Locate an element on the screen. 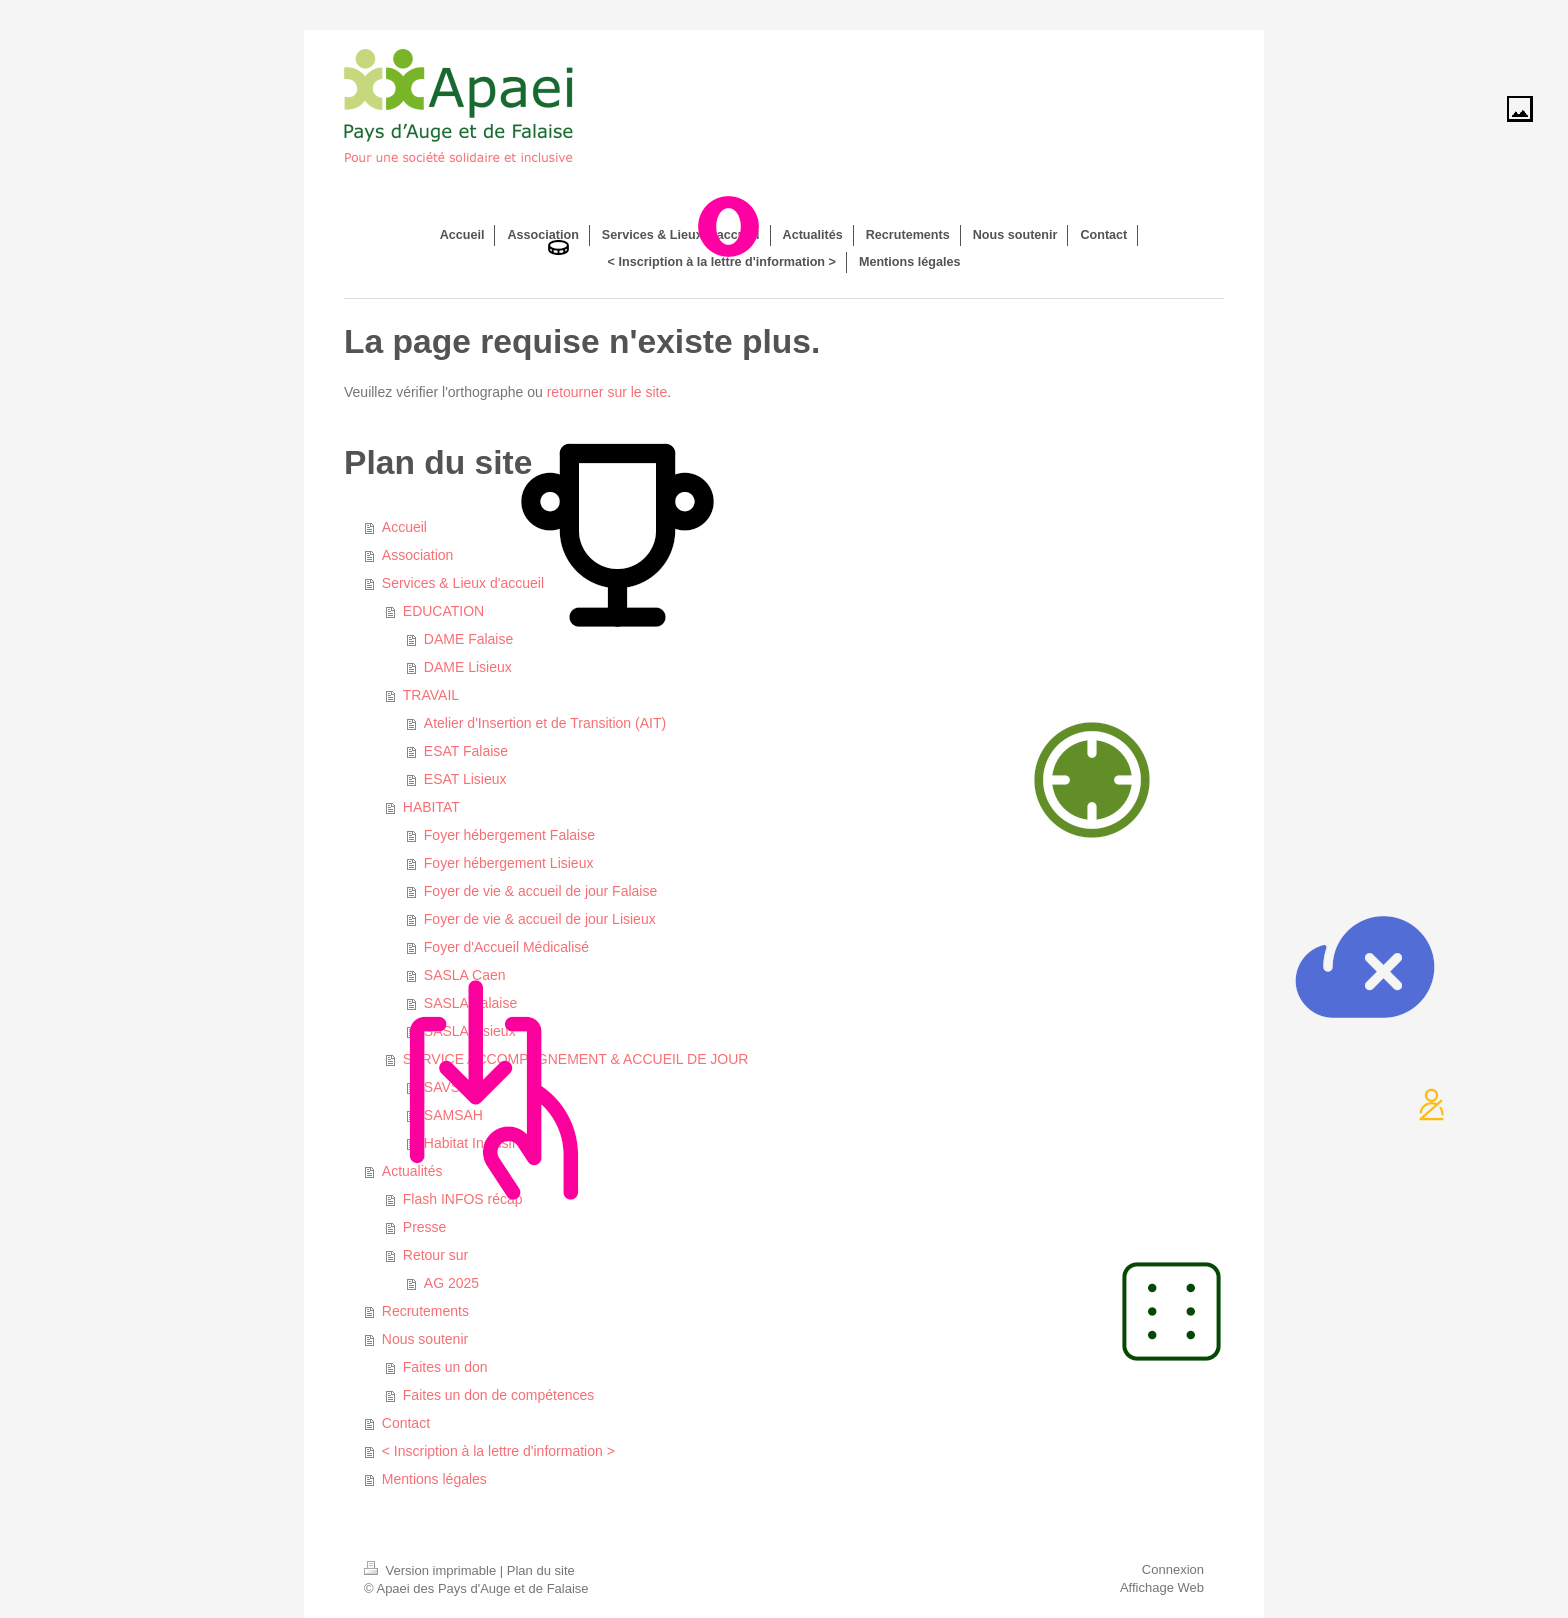 The height and width of the screenshot is (1618, 1568). open Opera browser is located at coordinates (728, 226).